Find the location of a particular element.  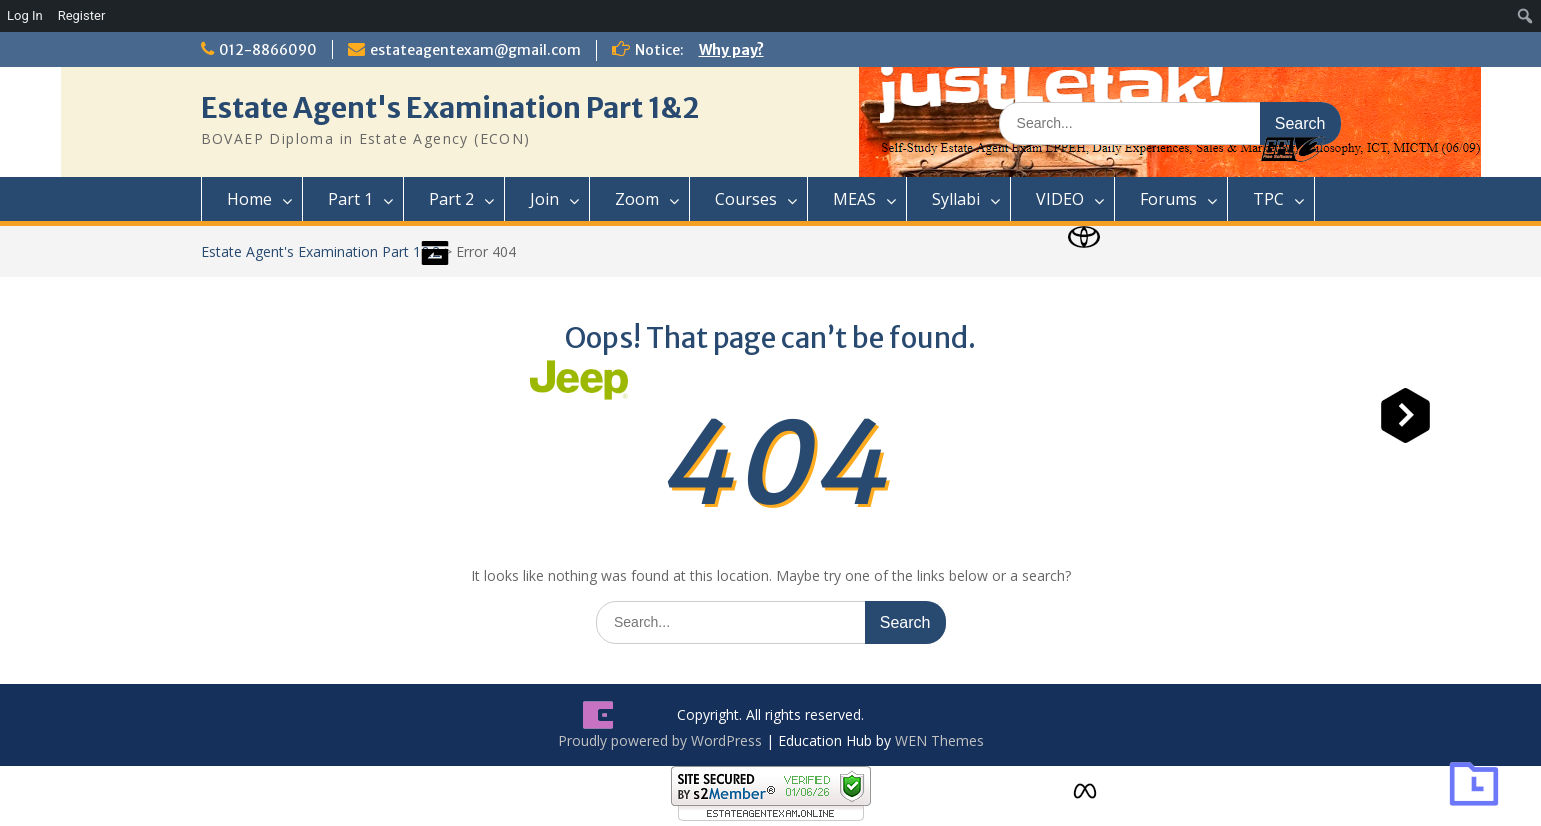

Meta company logo is located at coordinates (1085, 791).